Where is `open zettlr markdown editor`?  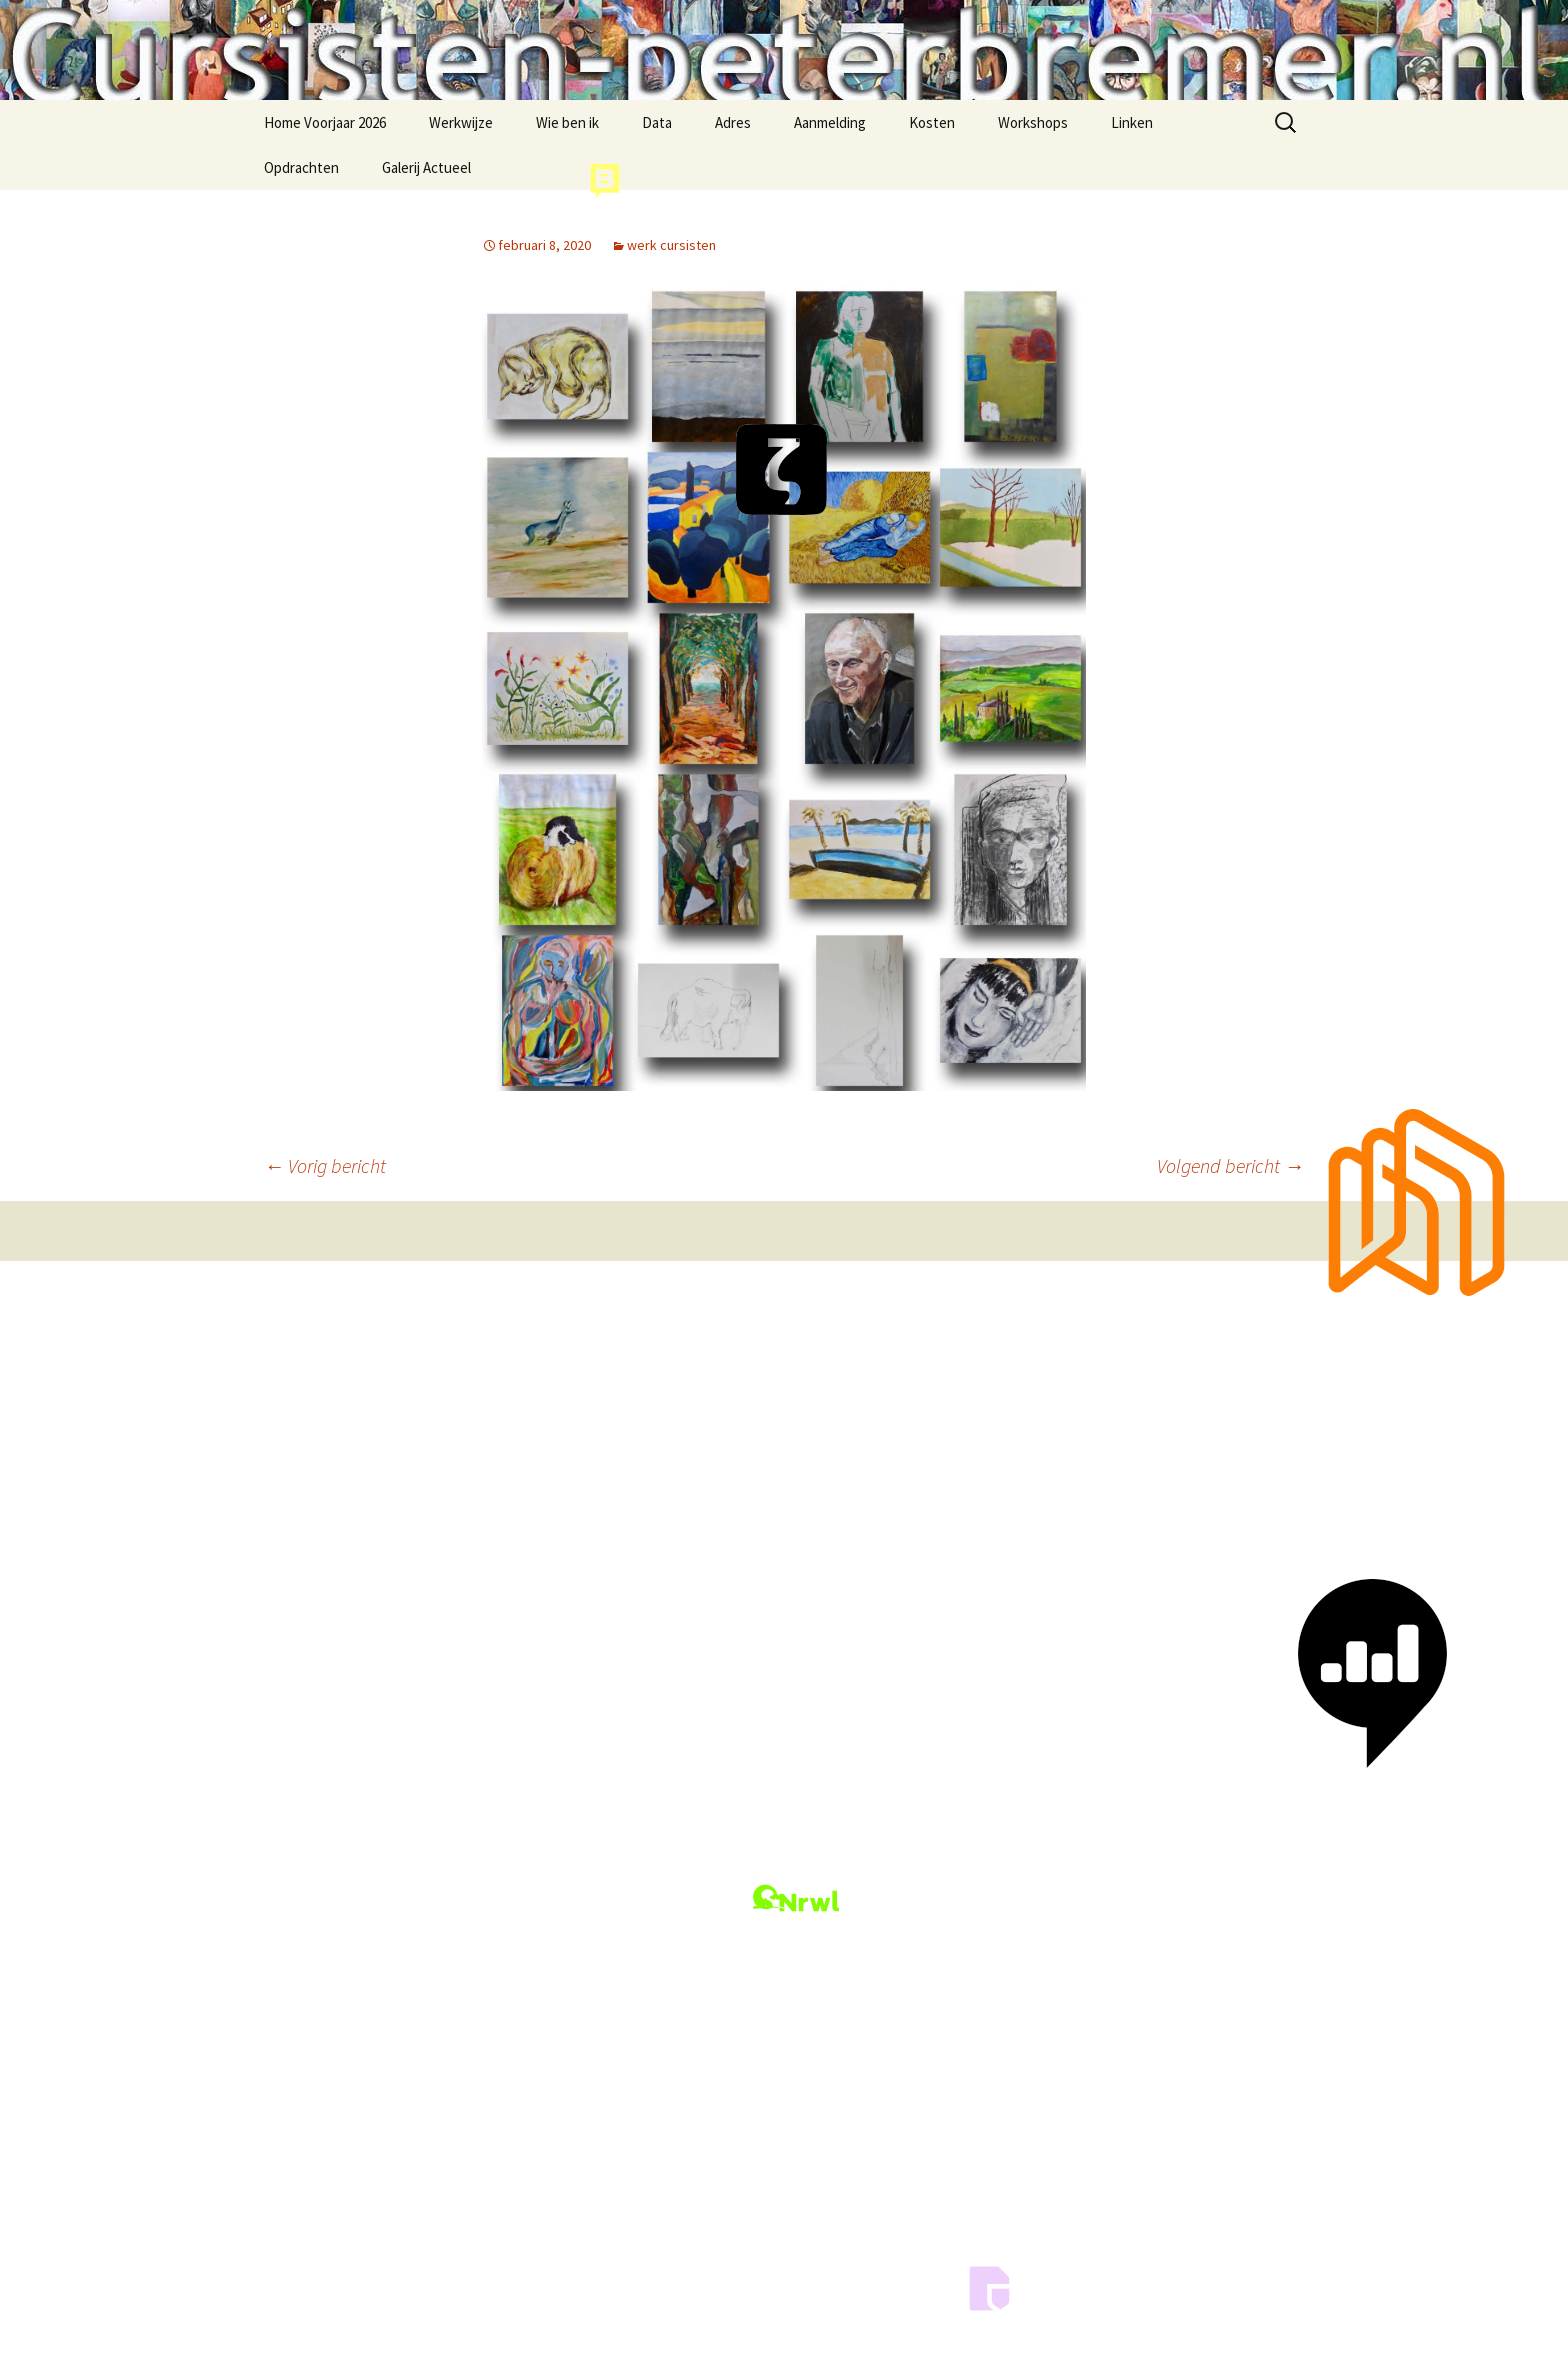
open zettlr markdown editor is located at coordinates (781, 469).